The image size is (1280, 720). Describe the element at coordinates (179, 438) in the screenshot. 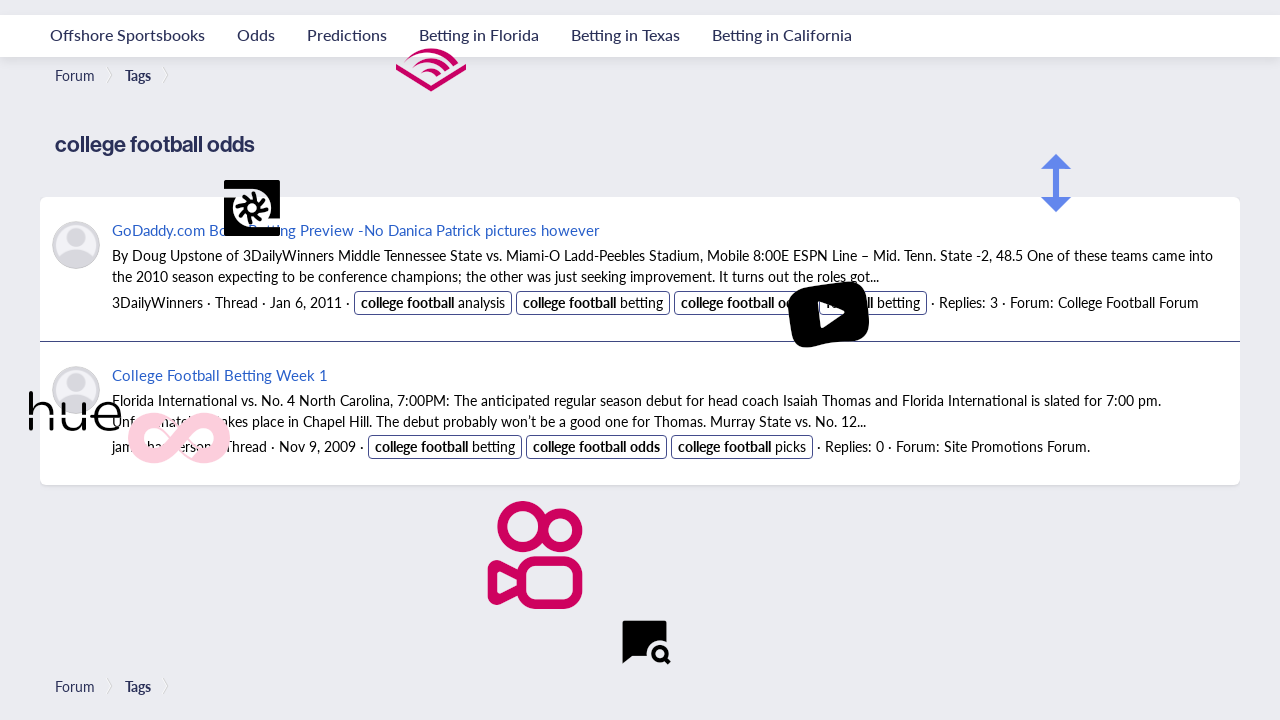

I see `open Apache Superset data visualization platform` at that location.